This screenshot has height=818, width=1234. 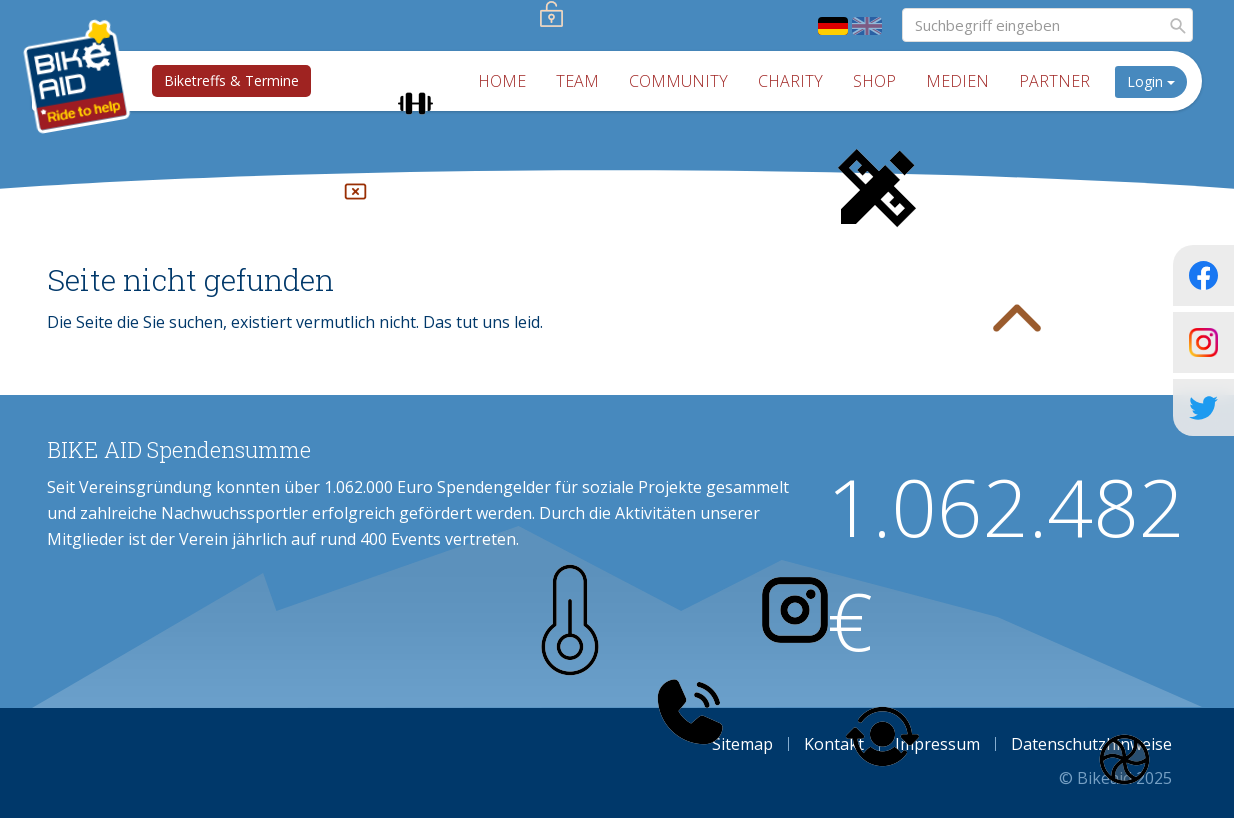 I want to click on switch between user accounts, so click(x=882, y=736).